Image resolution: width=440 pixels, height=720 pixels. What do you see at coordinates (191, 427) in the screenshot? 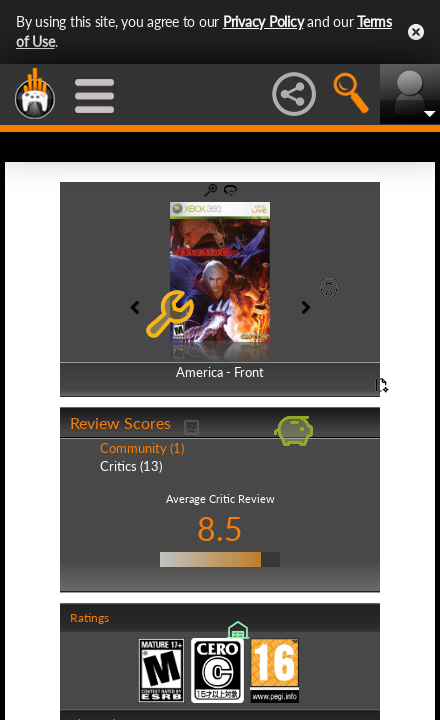
I see `access your inbox or message tray` at bounding box center [191, 427].